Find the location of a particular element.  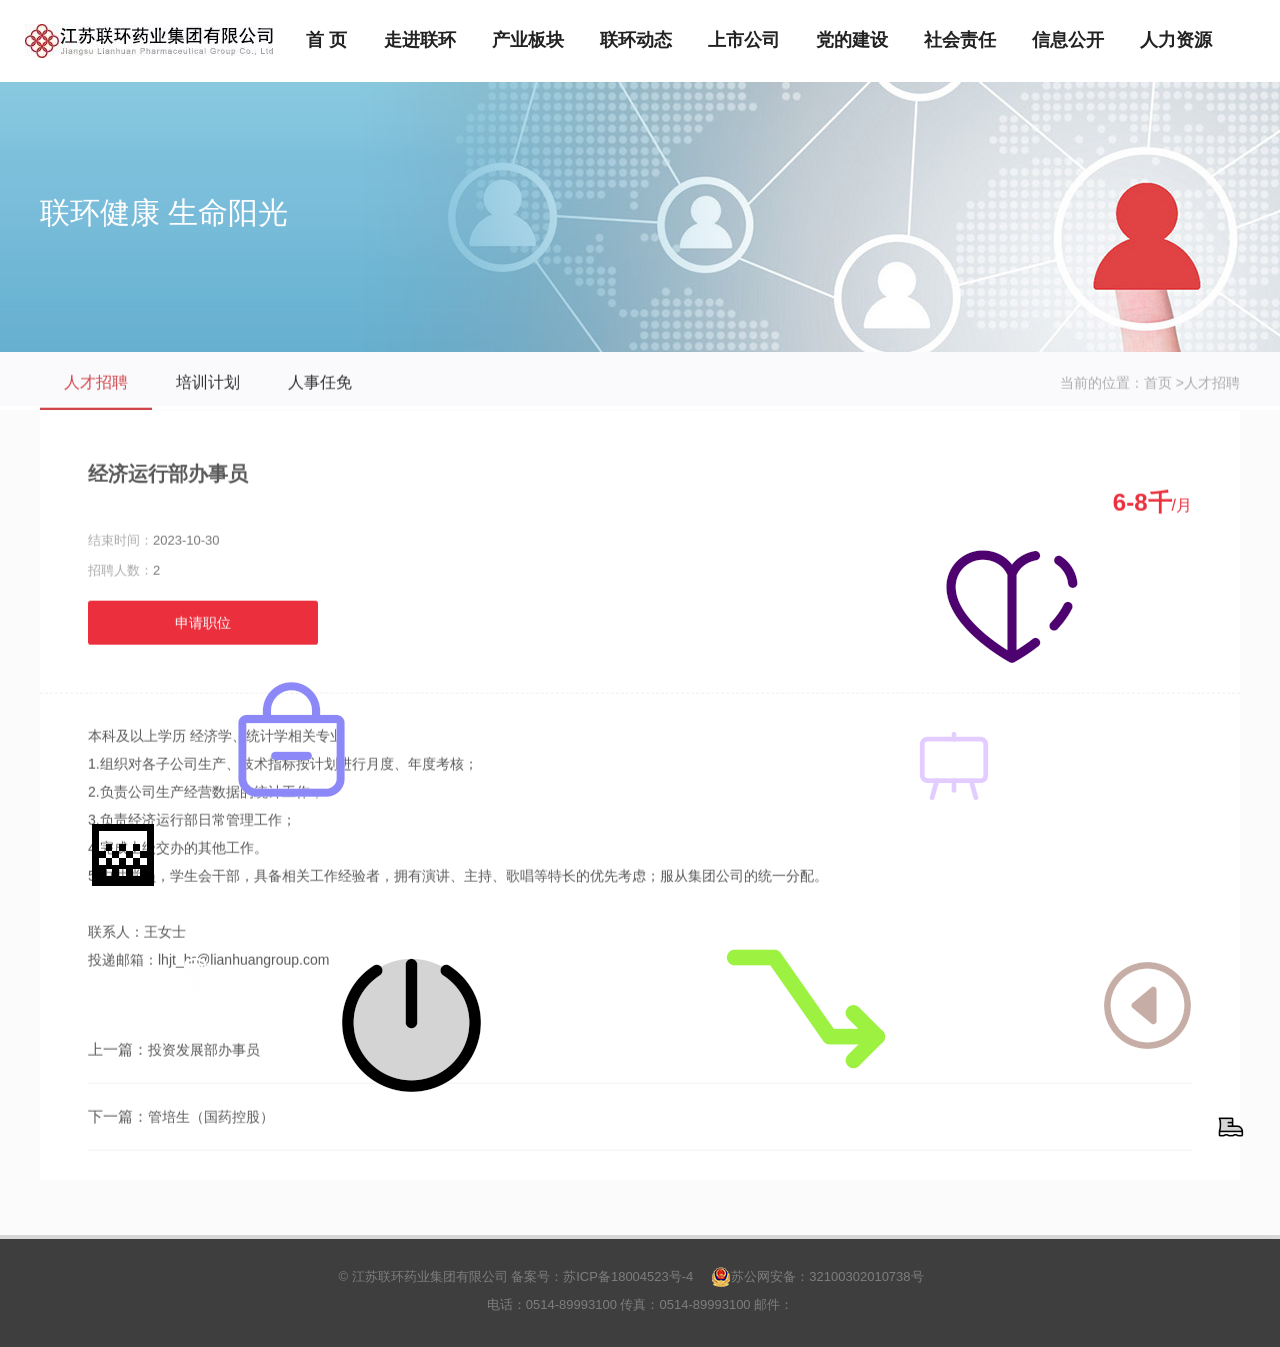

indicates partial like or favorite status is located at coordinates (1012, 602).